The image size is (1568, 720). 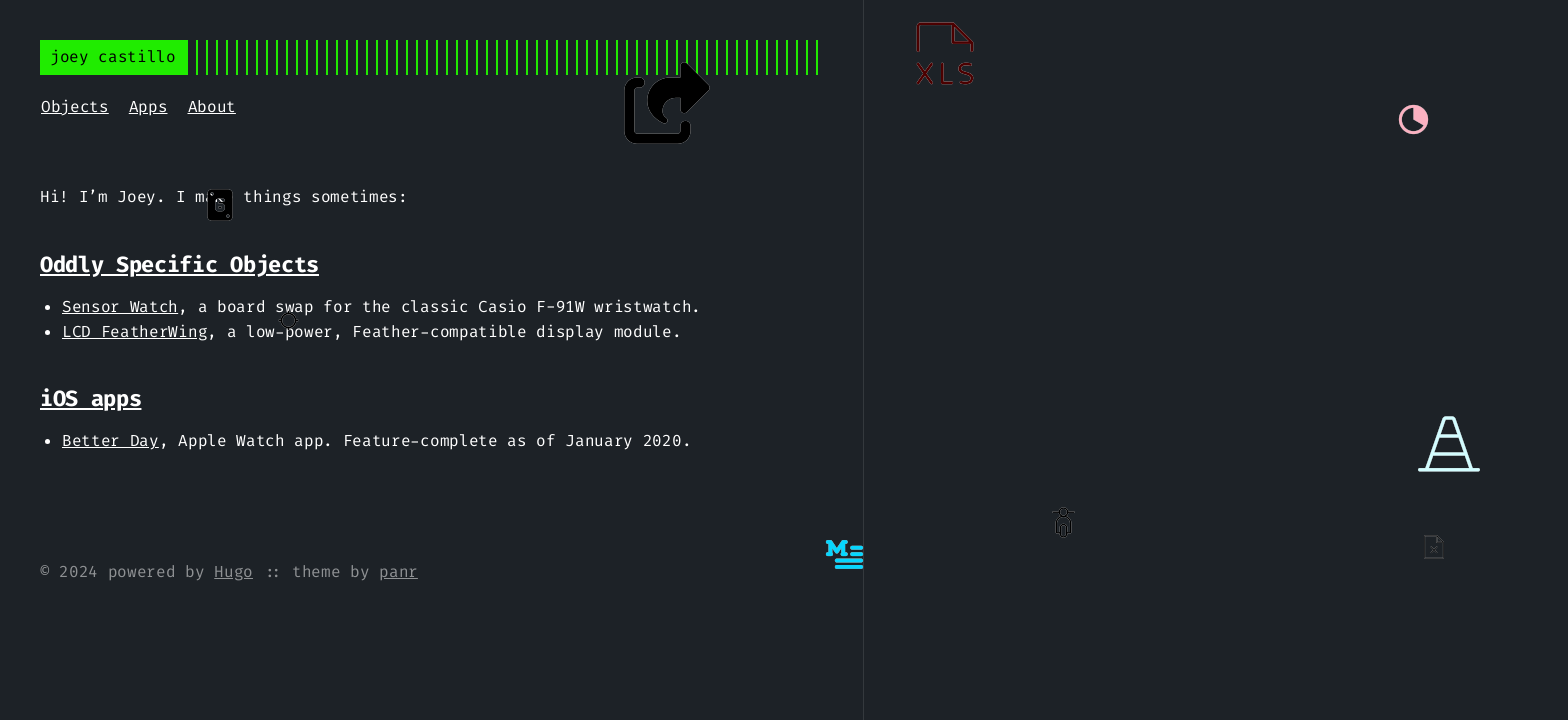 I want to click on open or view an excel spreadsheet file, so click(x=945, y=56).